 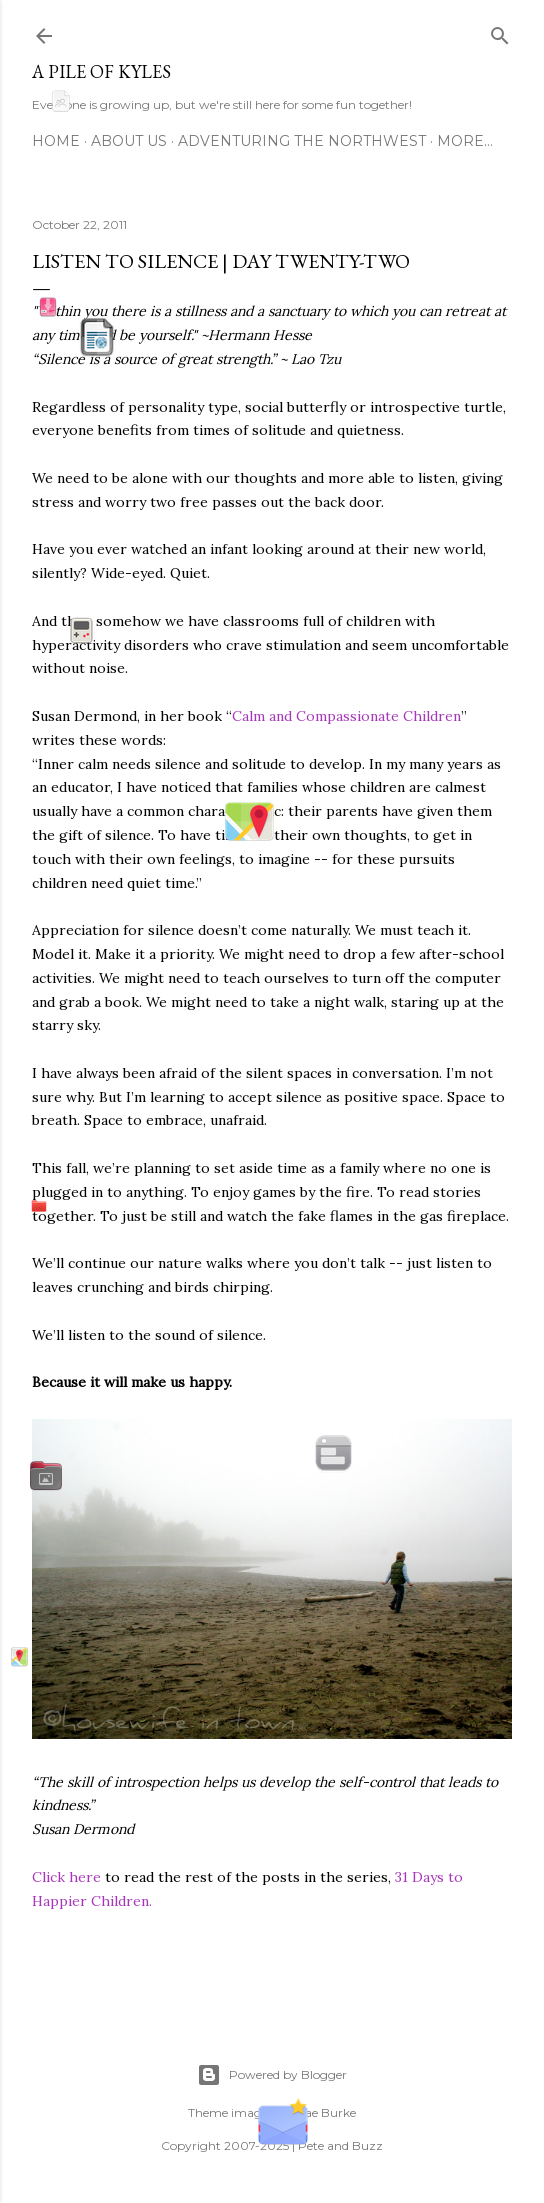 What do you see at coordinates (48, 307) in the screenshot?
I see `open synaptic package manager` at bounding box center [48, 307].